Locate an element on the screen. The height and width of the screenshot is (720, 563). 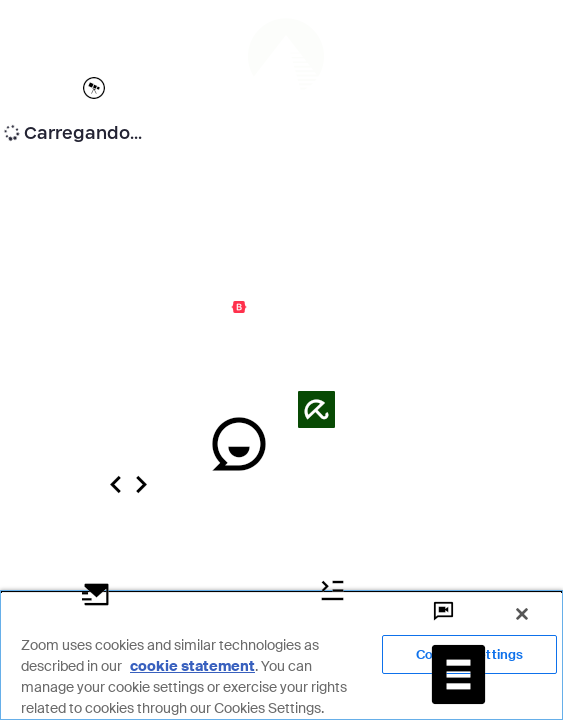
collapse the sidebar menu is located at coordinates (332, 590).